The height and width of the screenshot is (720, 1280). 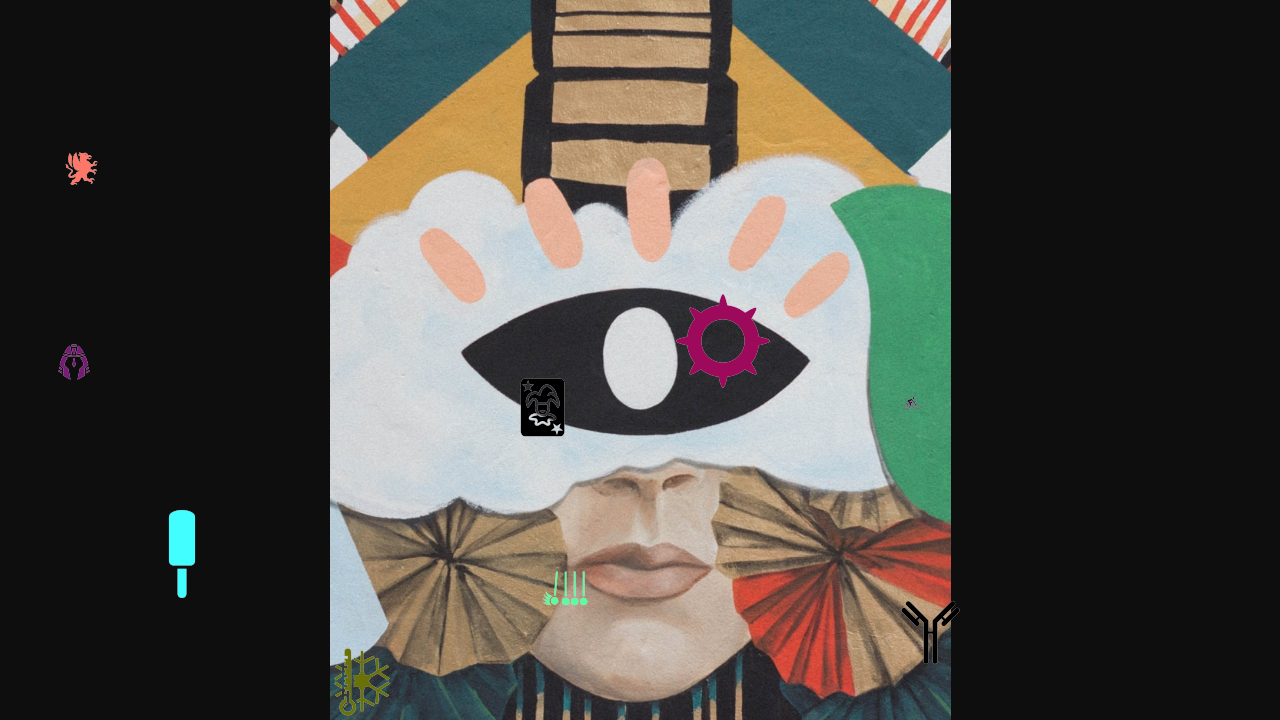 I want to click on spikeball game or sports activity, so click(x=723, y=341).